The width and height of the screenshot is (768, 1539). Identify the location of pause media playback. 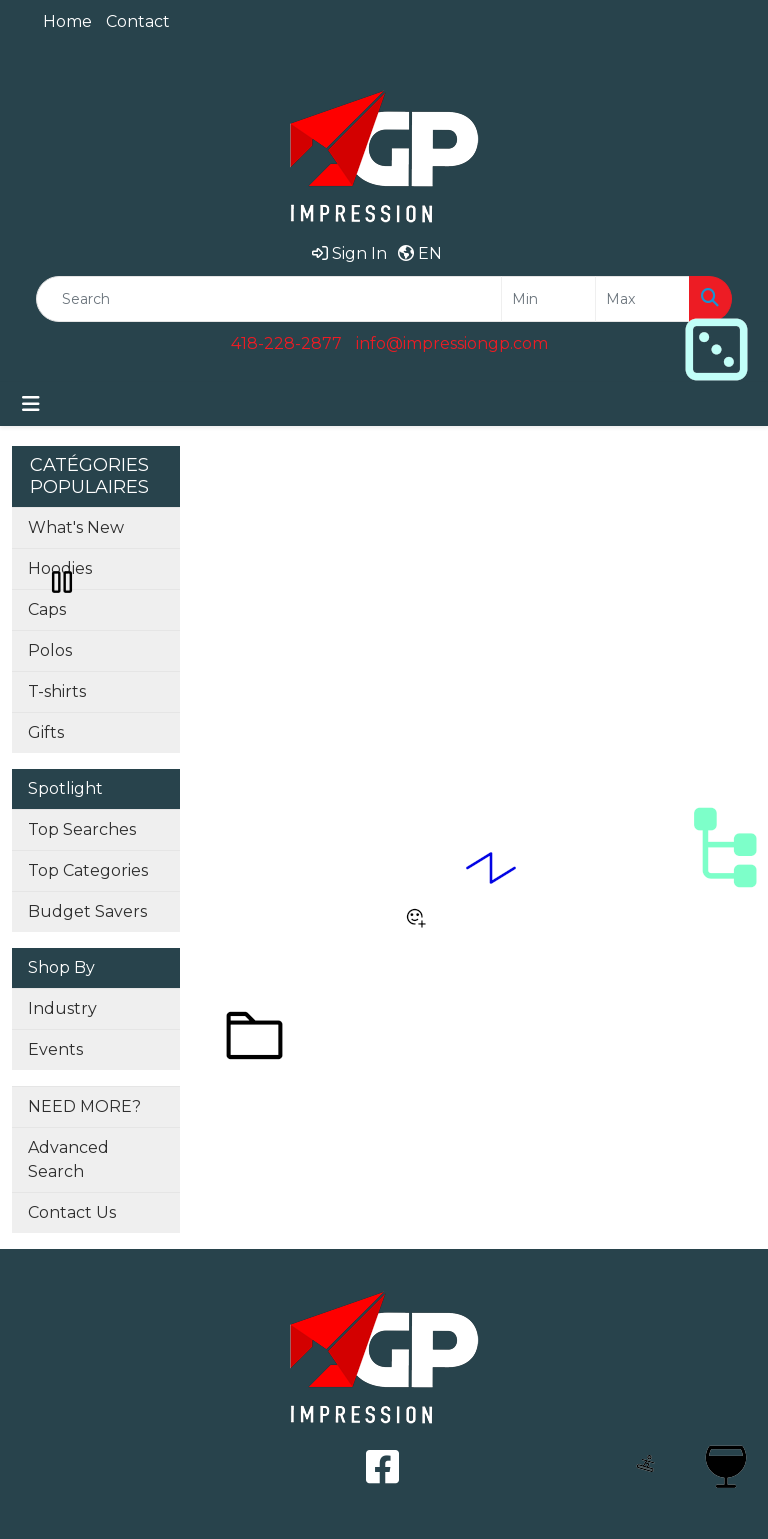
(62, 582).